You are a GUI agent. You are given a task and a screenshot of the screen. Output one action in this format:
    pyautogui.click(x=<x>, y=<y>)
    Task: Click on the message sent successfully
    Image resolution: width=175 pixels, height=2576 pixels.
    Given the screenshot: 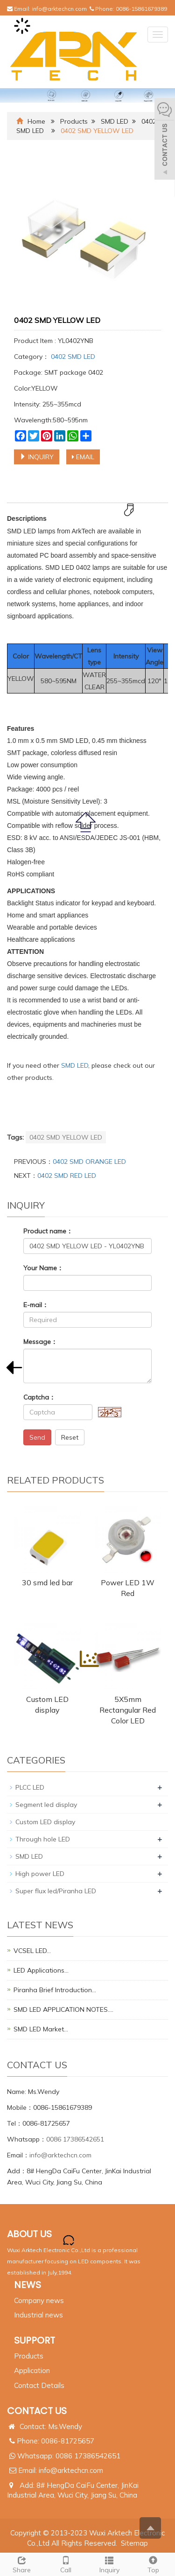 What is the action you would take?
    pyautogui.click(x=69, y=2240)
    